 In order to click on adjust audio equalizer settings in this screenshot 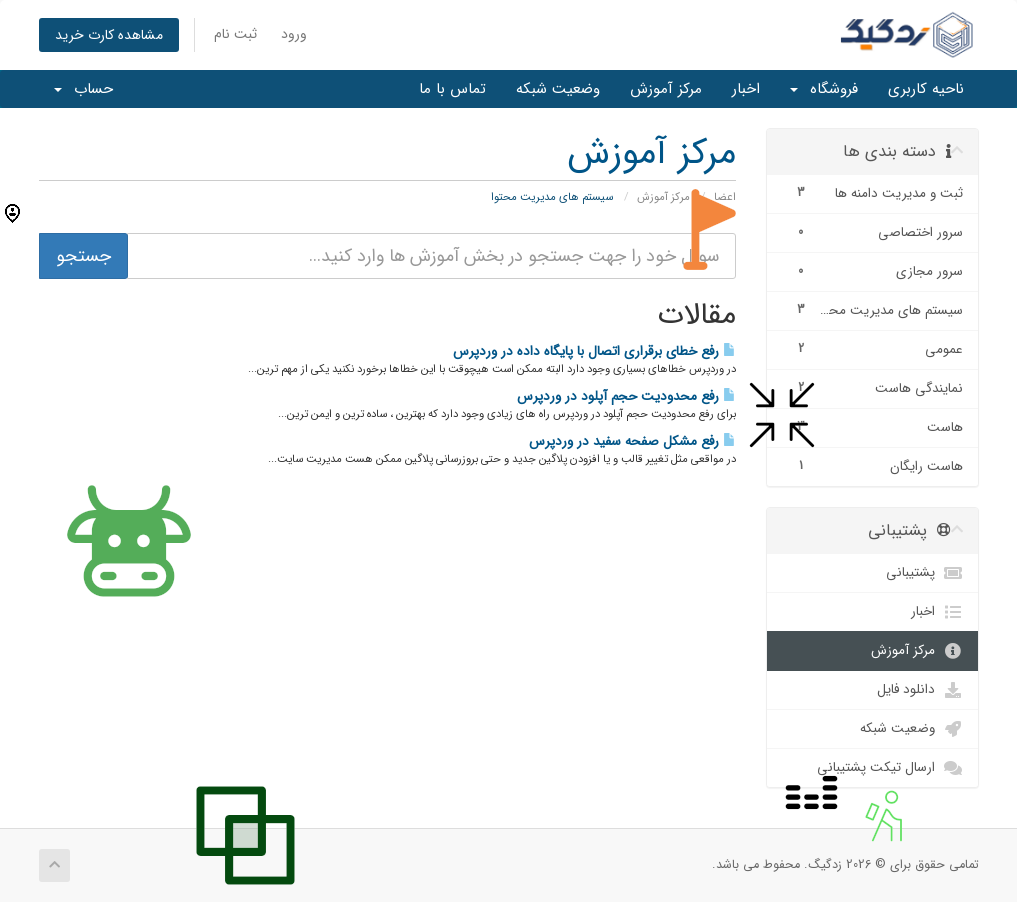, I will do `click(811, 792)`.